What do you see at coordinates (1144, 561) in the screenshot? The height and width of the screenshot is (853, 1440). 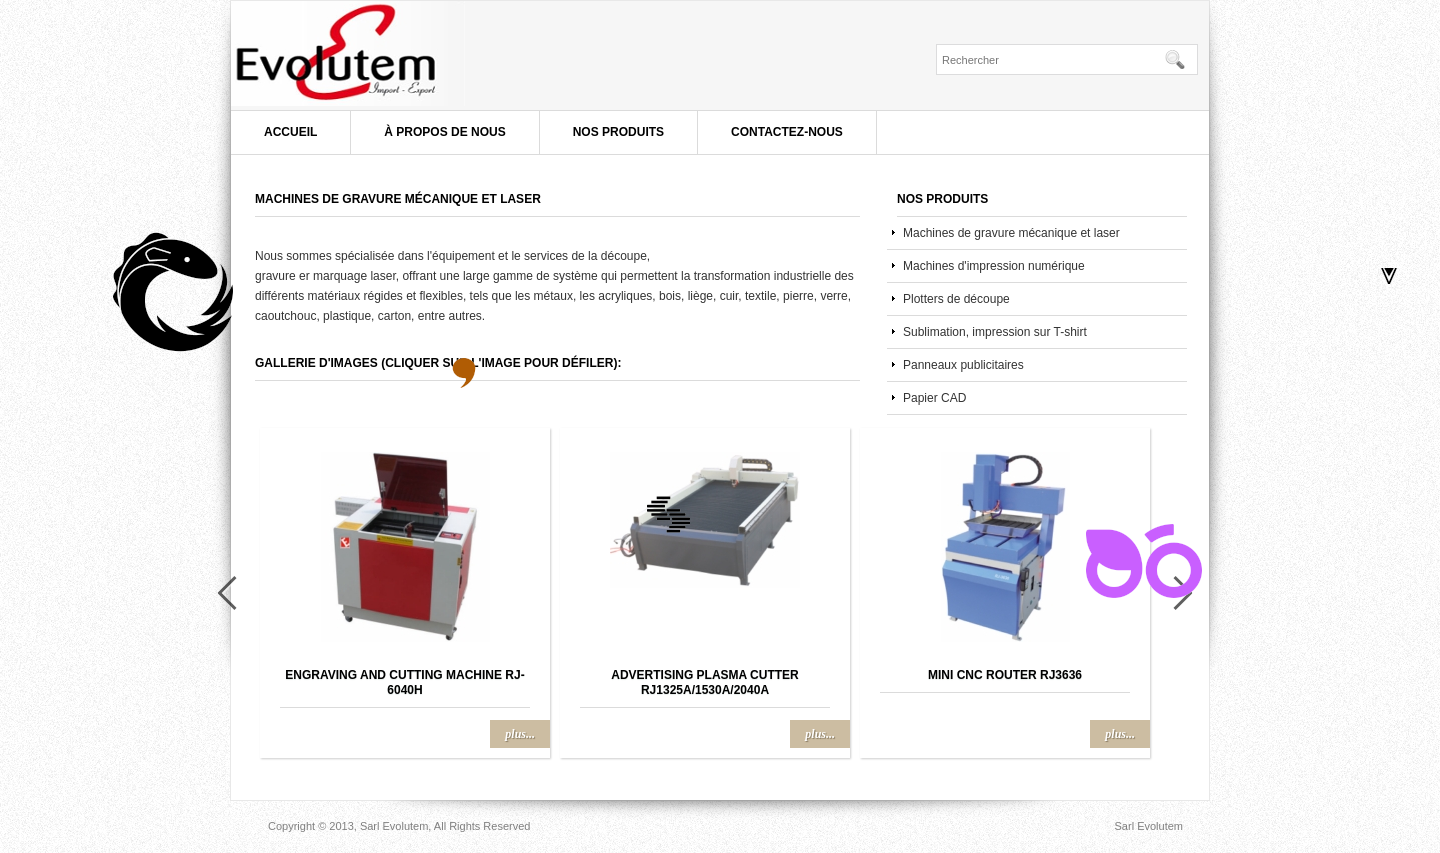 I see `open the nextbike bike-sharing app` at bounding box center [1144, 561].